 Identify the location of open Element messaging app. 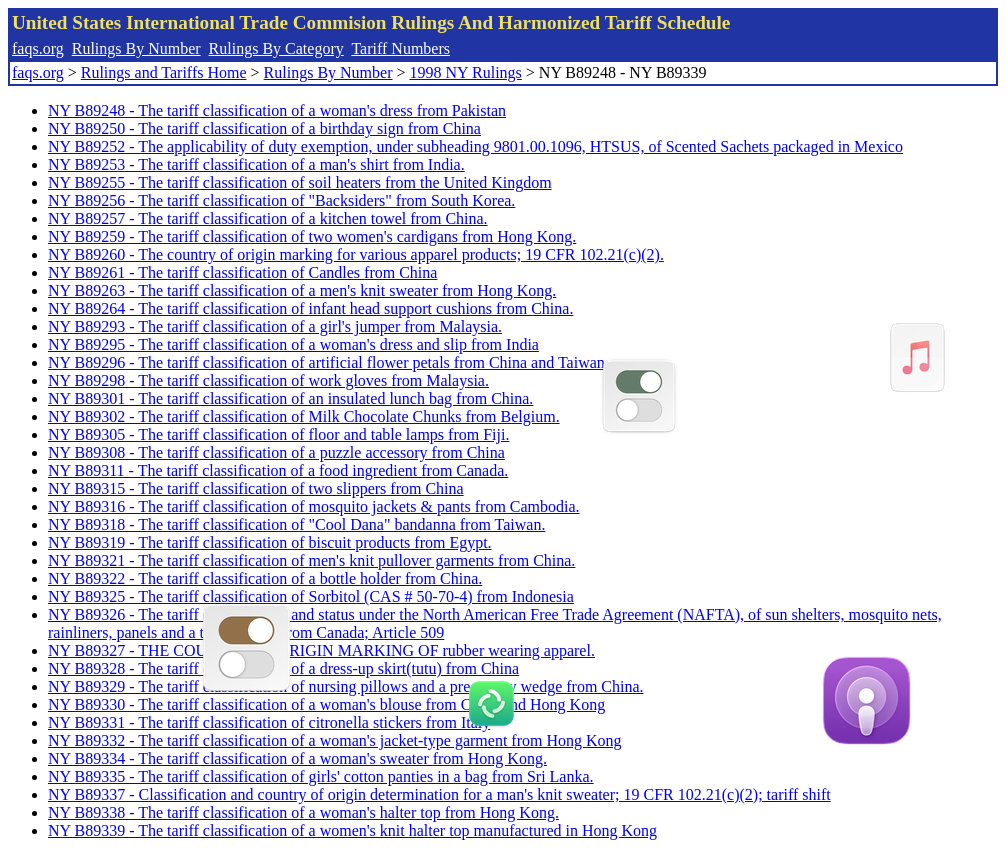
(491, 703).